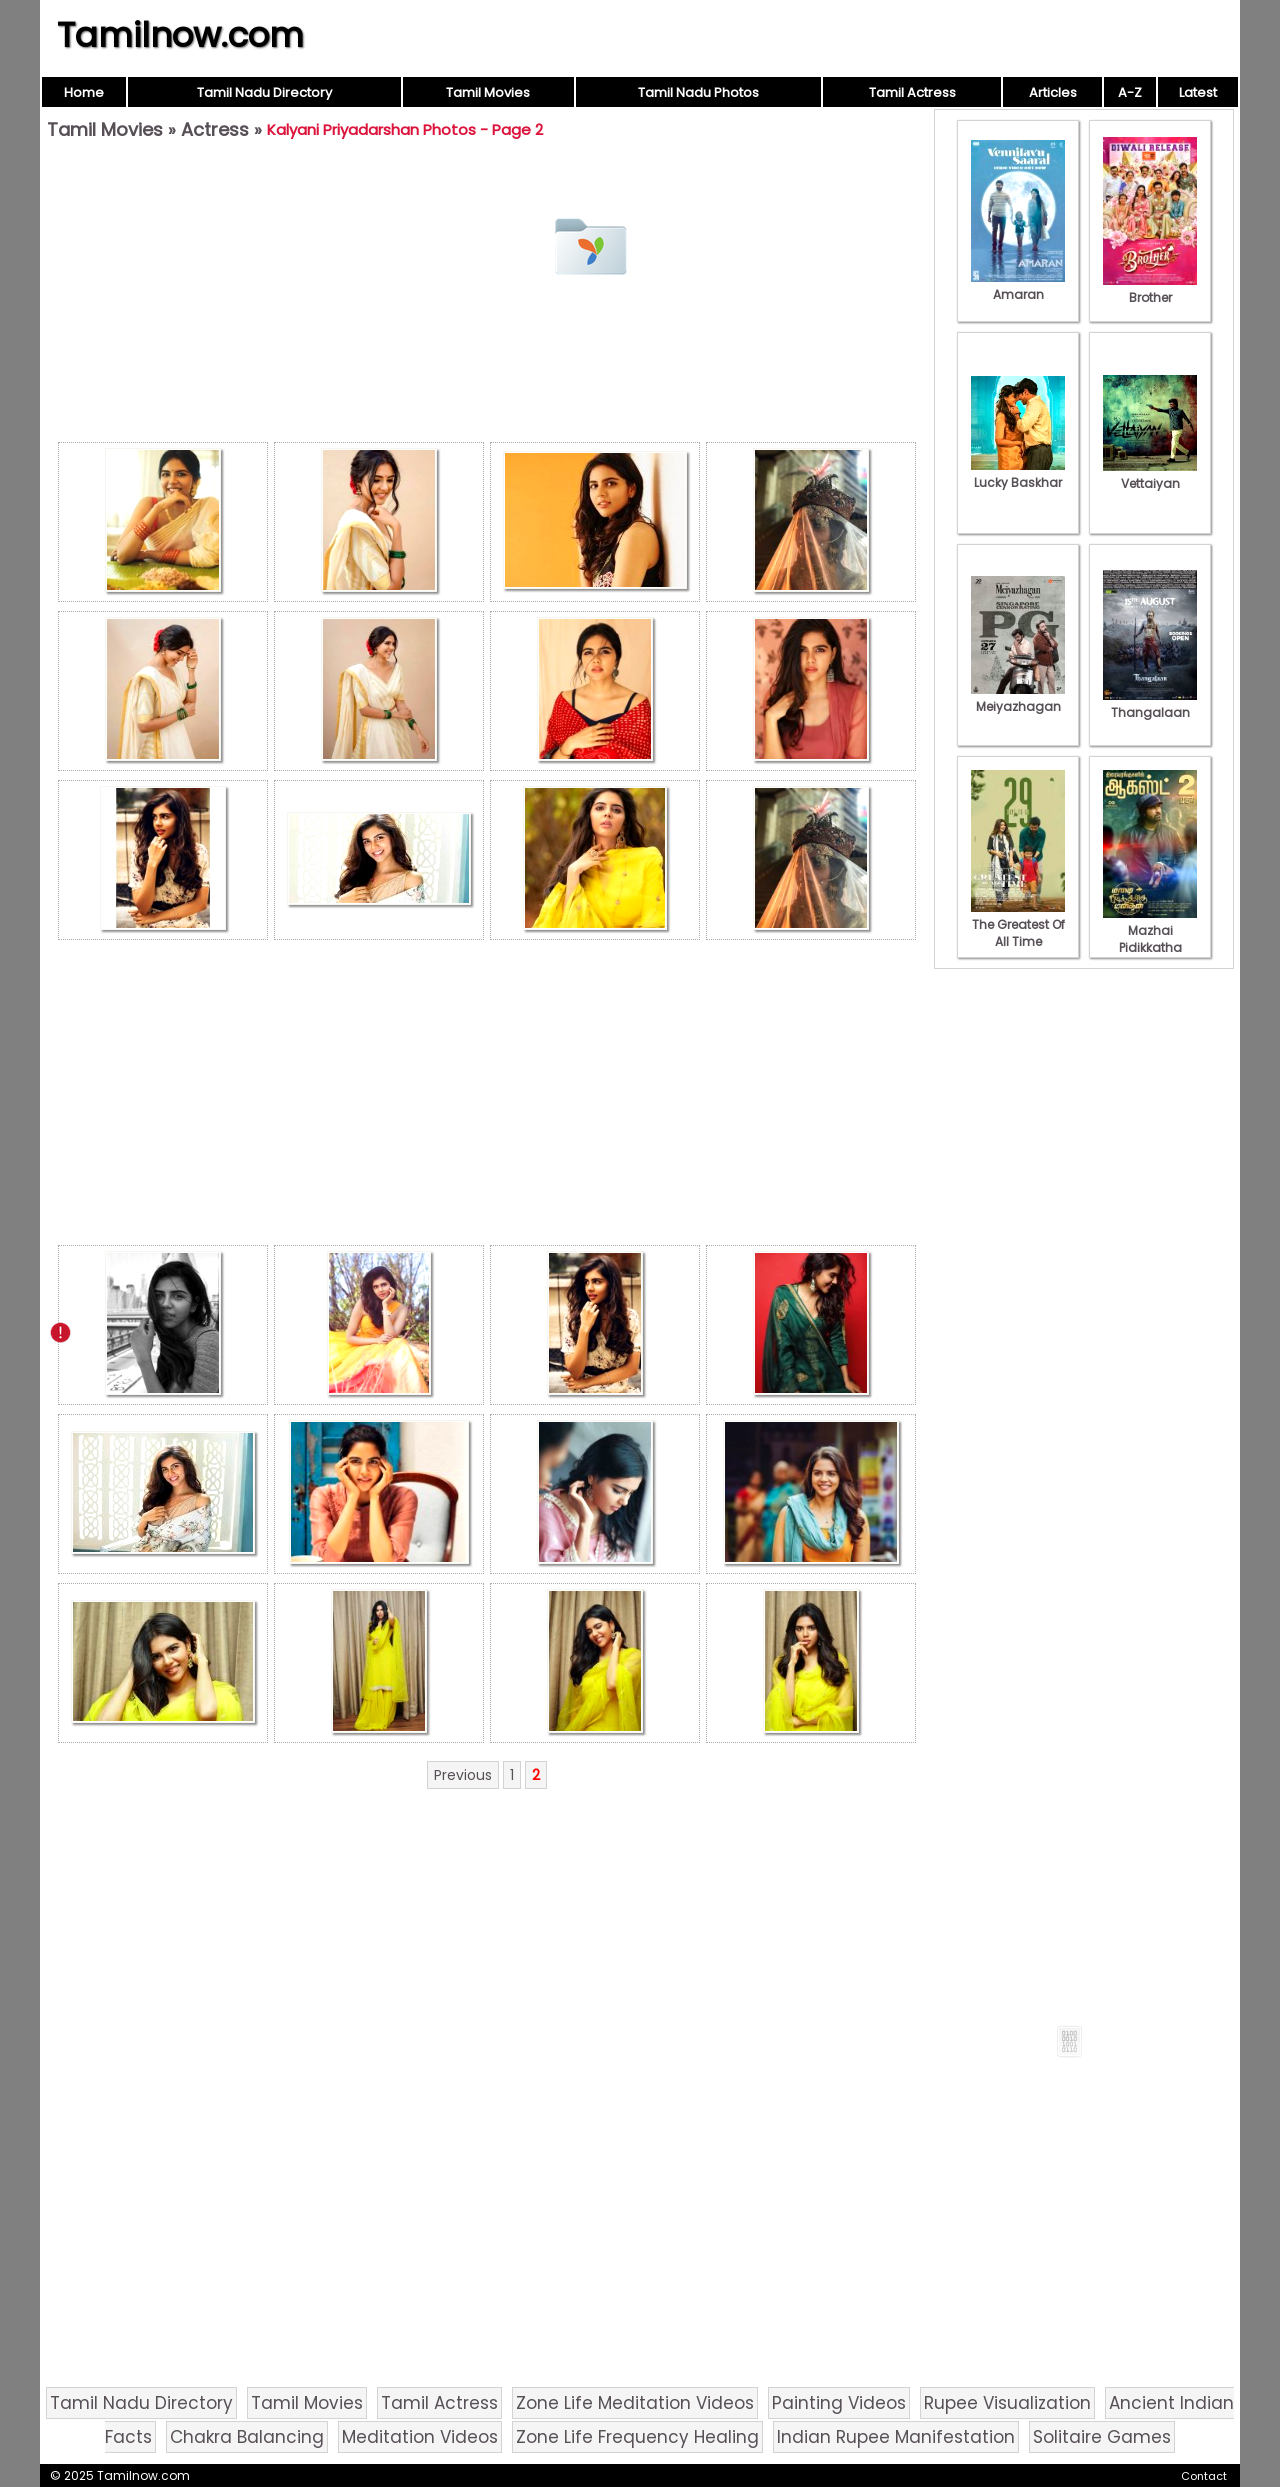  Describe the element at coordinates (1069, 2041) in the screenshot. I see `indicates a Windows executable or downloadable program file` at that location.